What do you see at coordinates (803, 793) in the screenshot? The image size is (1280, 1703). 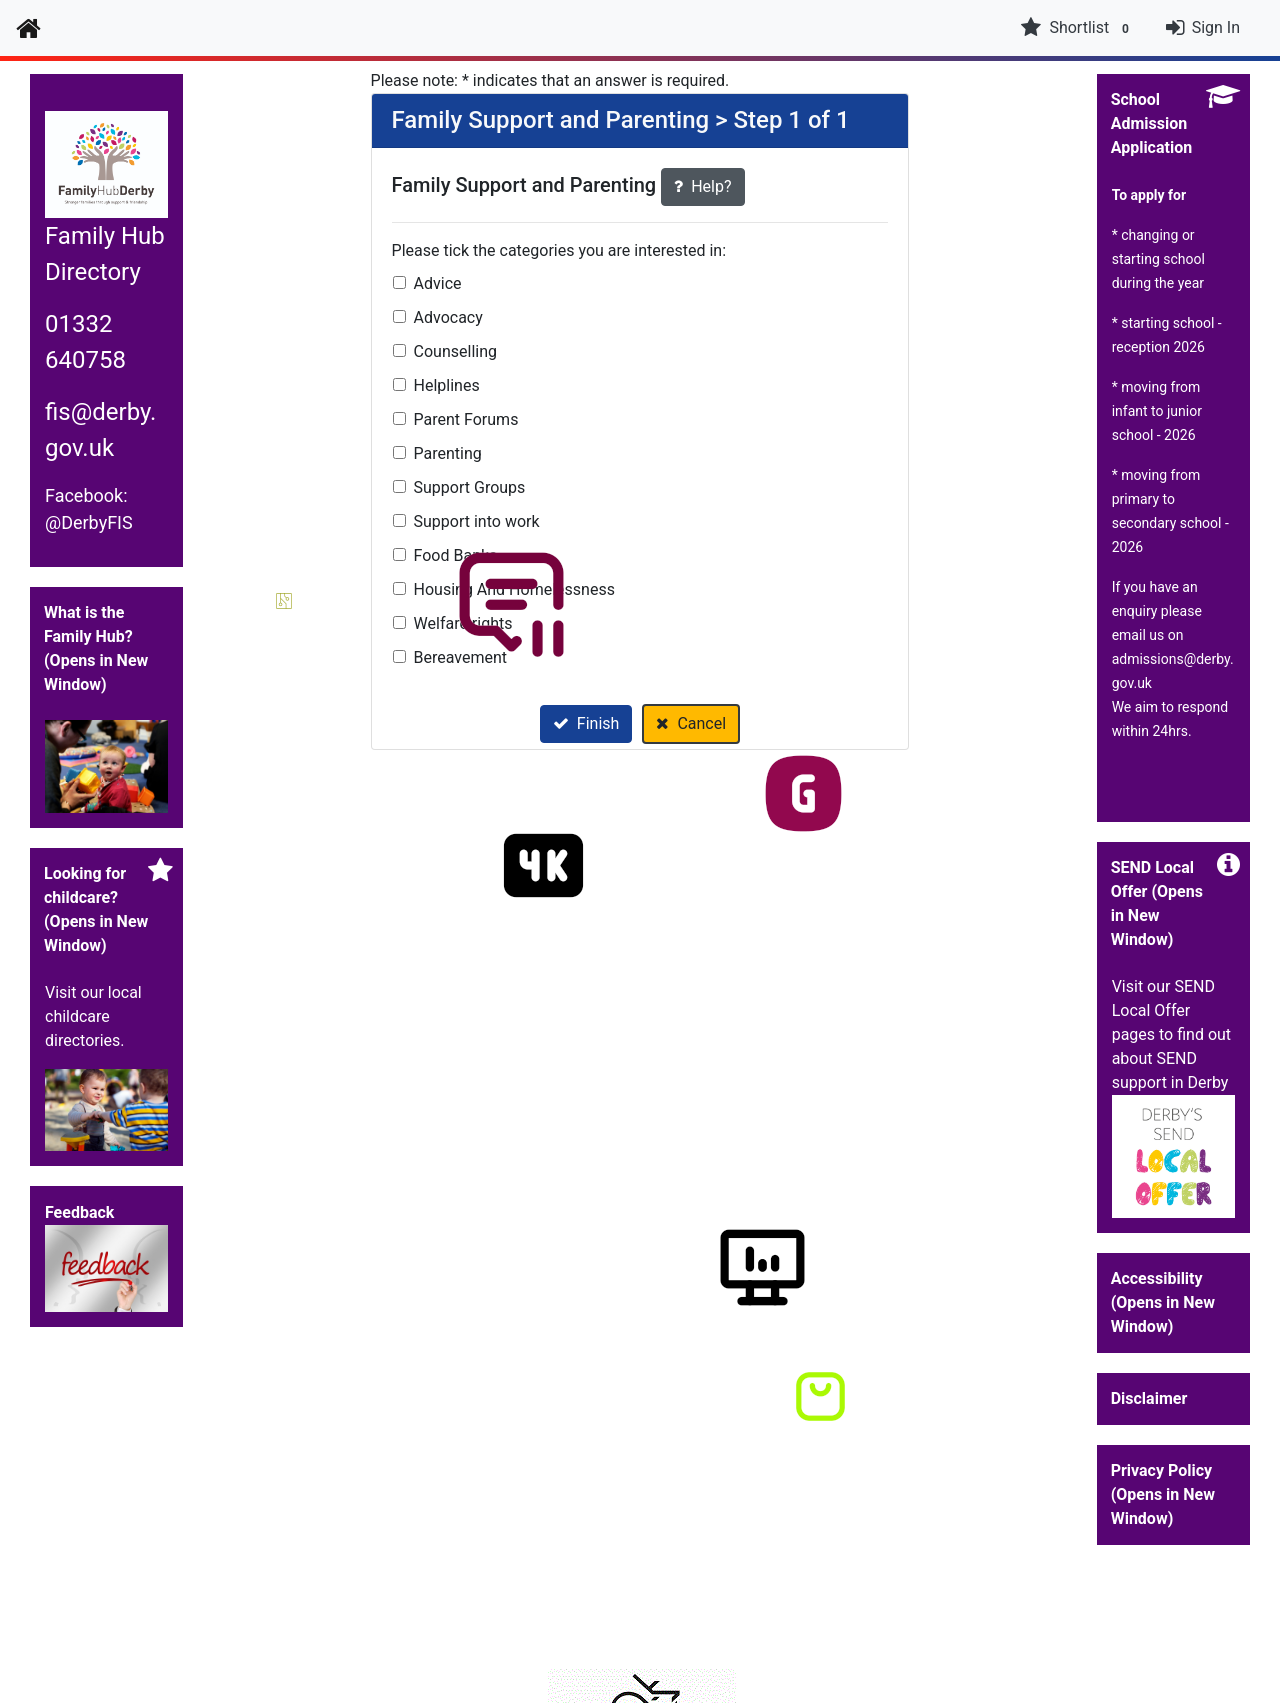 I see `google or gmail app shortcut` at bounding box center [803, 793].